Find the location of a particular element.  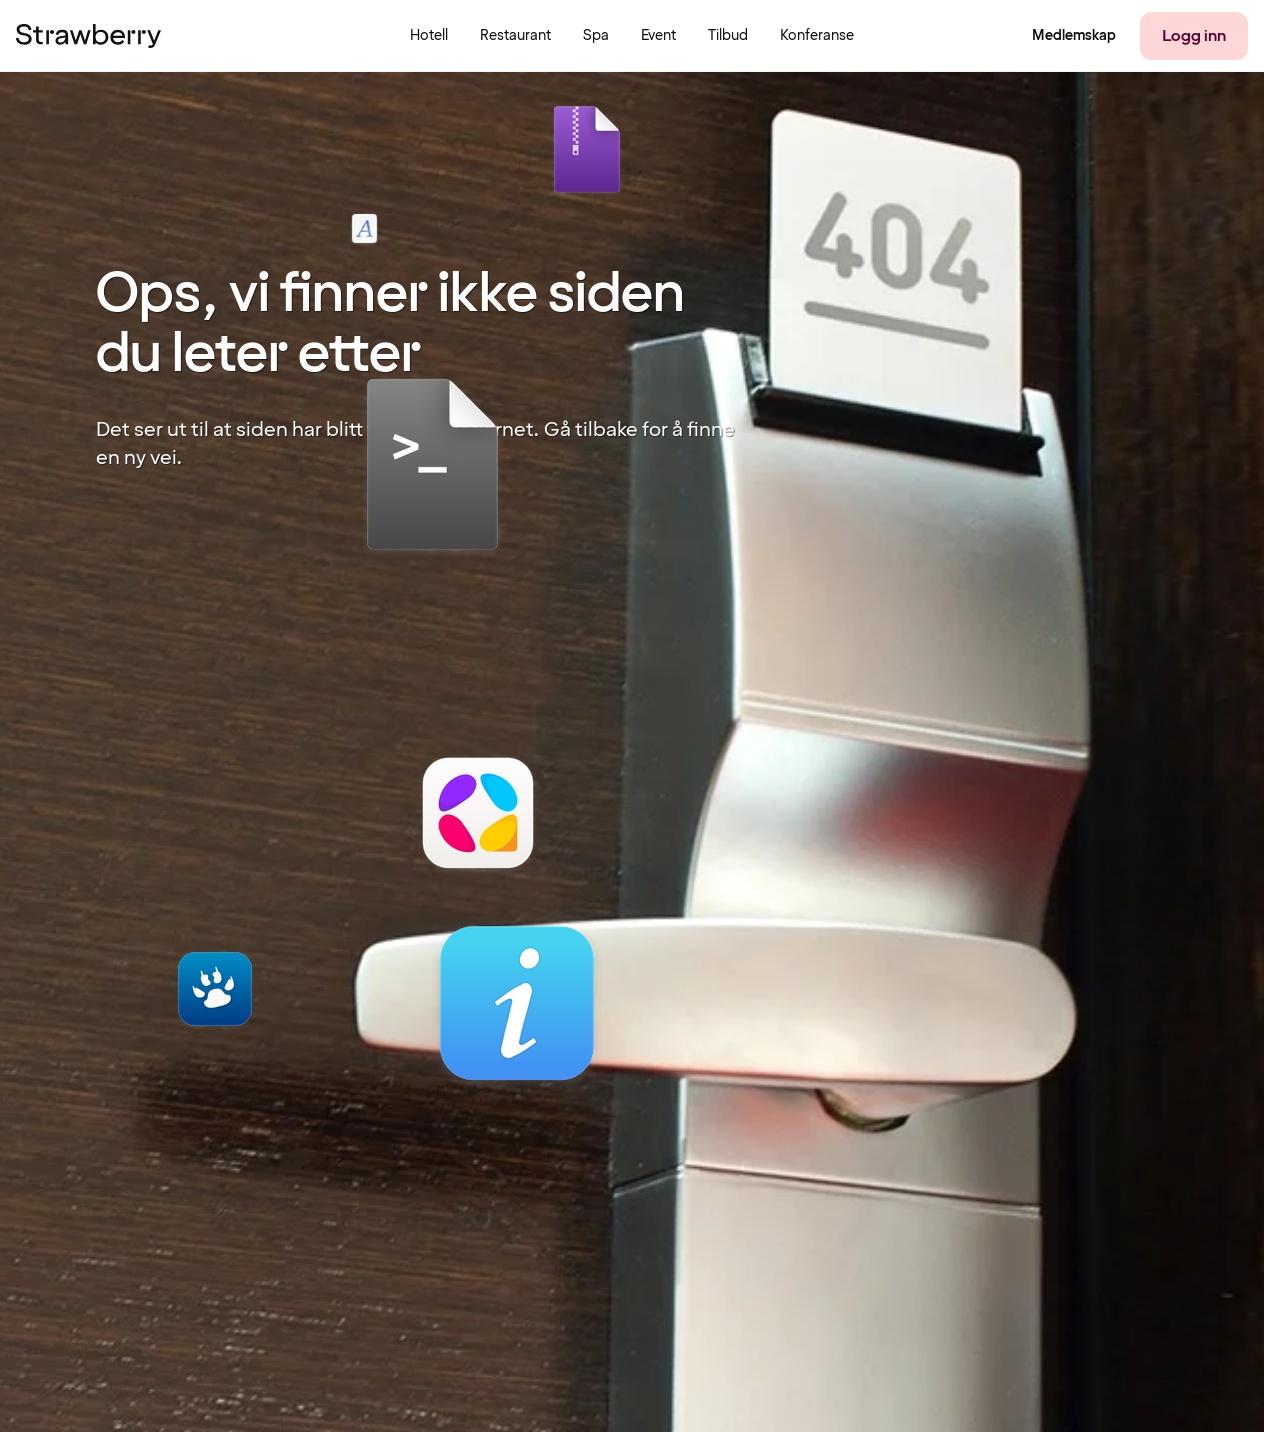

view more information or details is located at coordinates (517, 1007).